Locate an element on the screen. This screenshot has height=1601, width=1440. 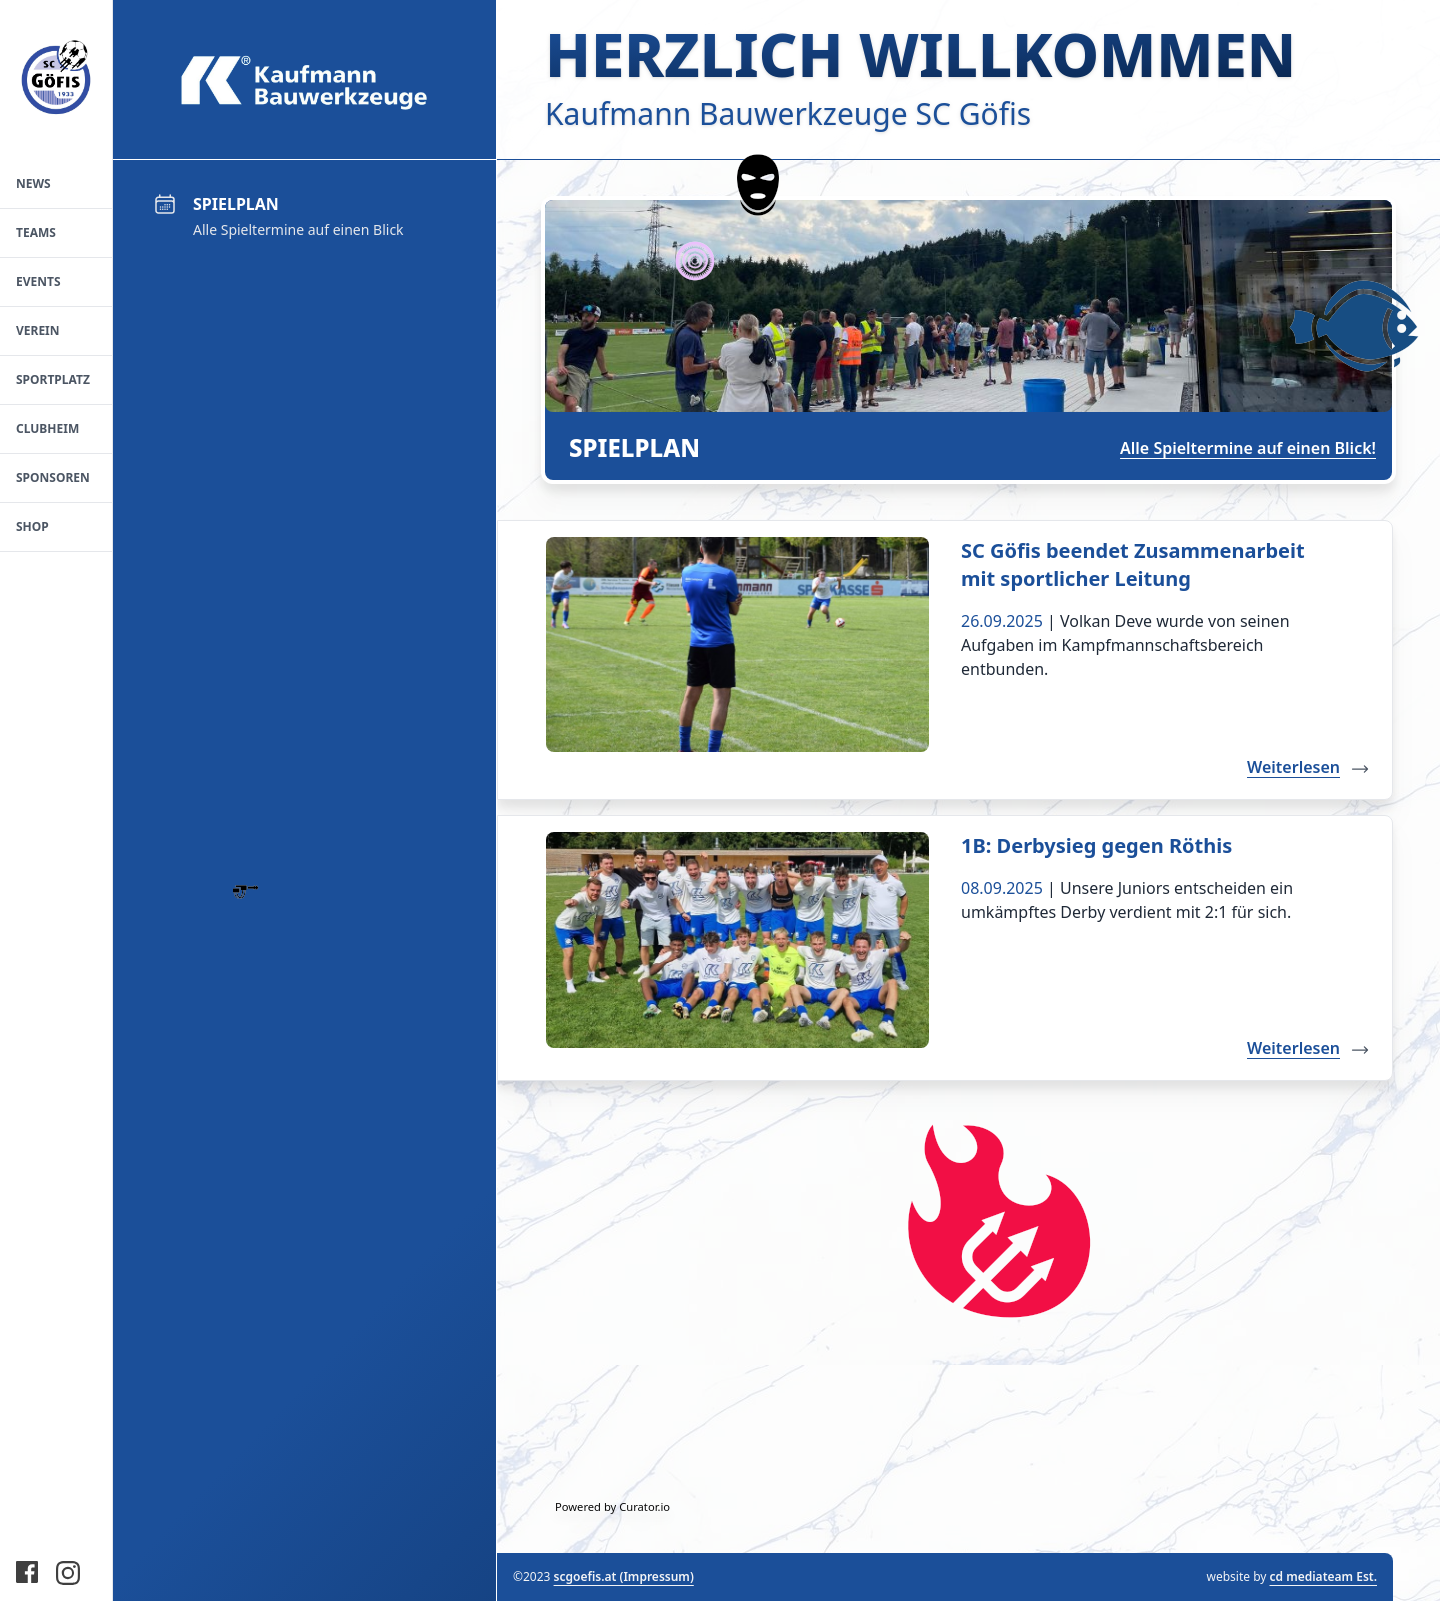
indicates fire or flame-based attack ability is located at coordinates (995, 1222).